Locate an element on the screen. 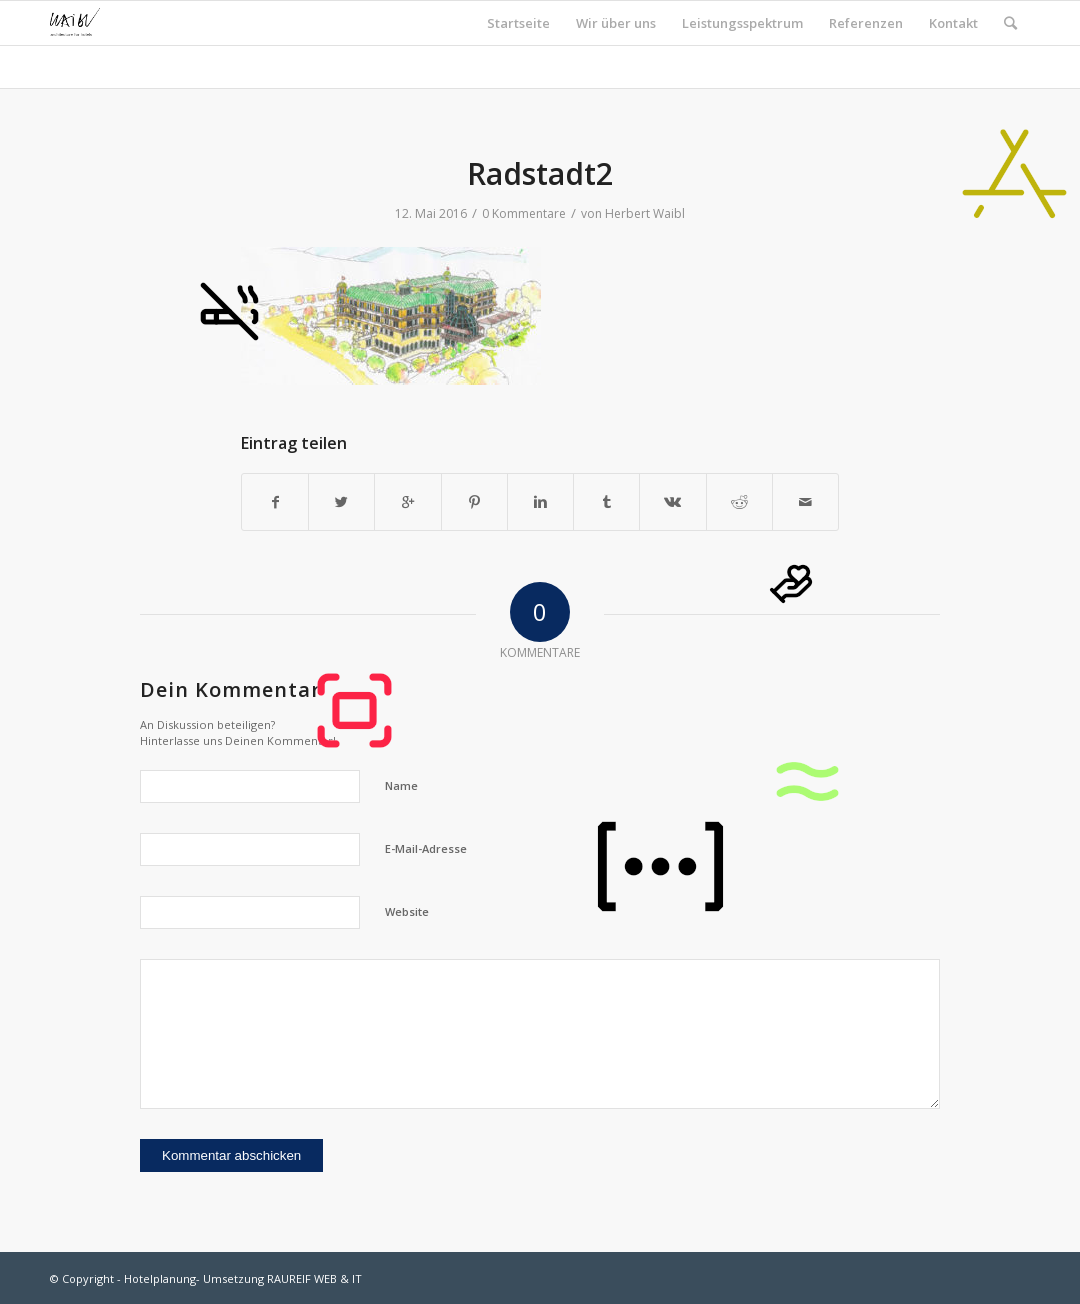  expand content to fullscreen mode is located at coordinates (354, 710).